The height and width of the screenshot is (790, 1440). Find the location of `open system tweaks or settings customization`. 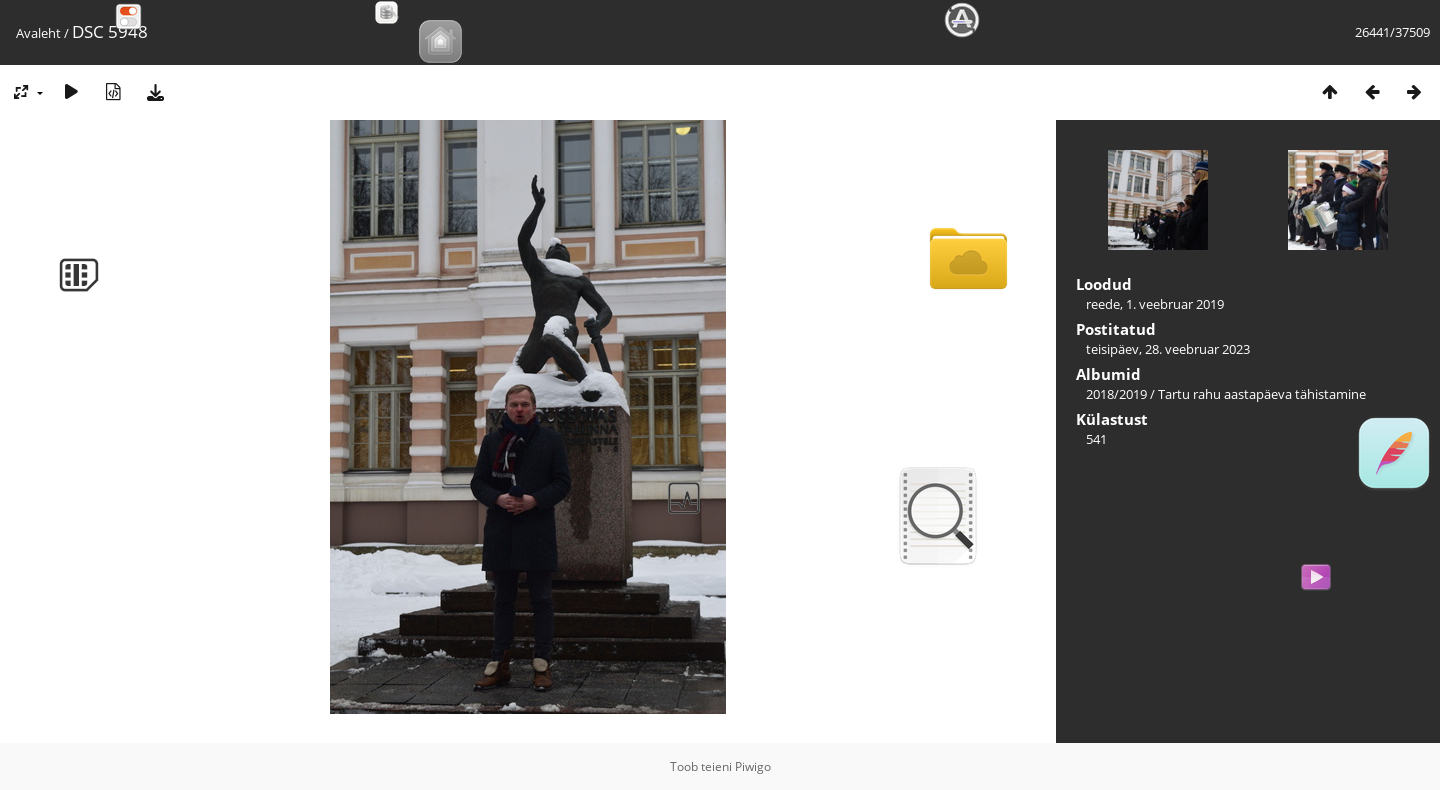

open system tweaks or settings customization is located at coordinates (128, 16).